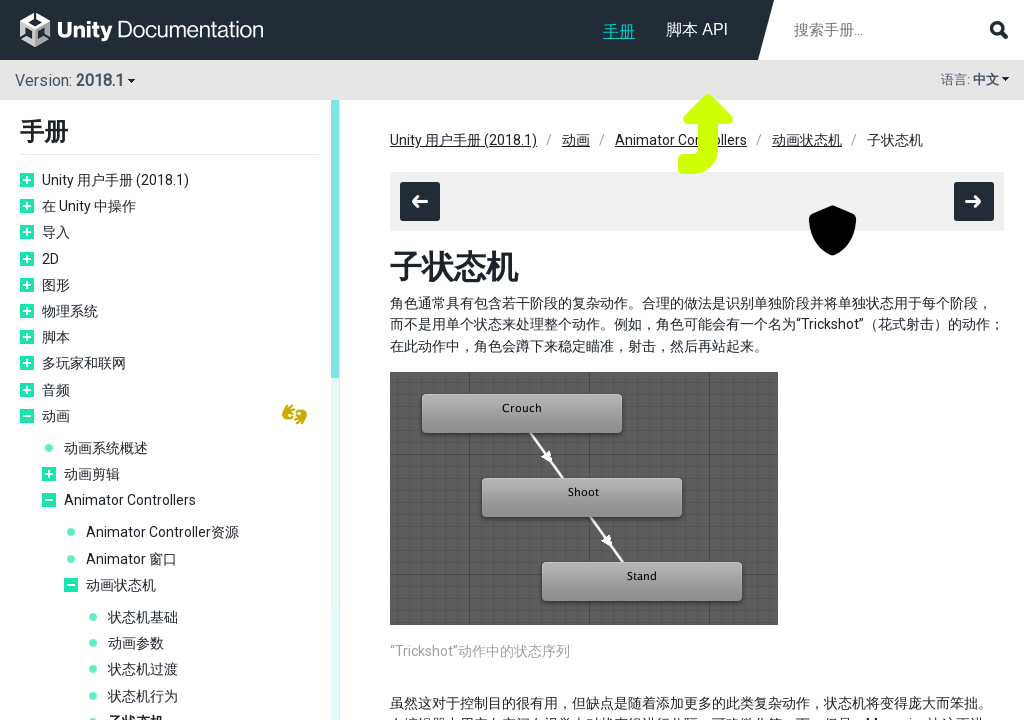  What do you see at coordinates (708, 134) in the screenshot?
I see `move item up one level` at bounding box center [708, 134].